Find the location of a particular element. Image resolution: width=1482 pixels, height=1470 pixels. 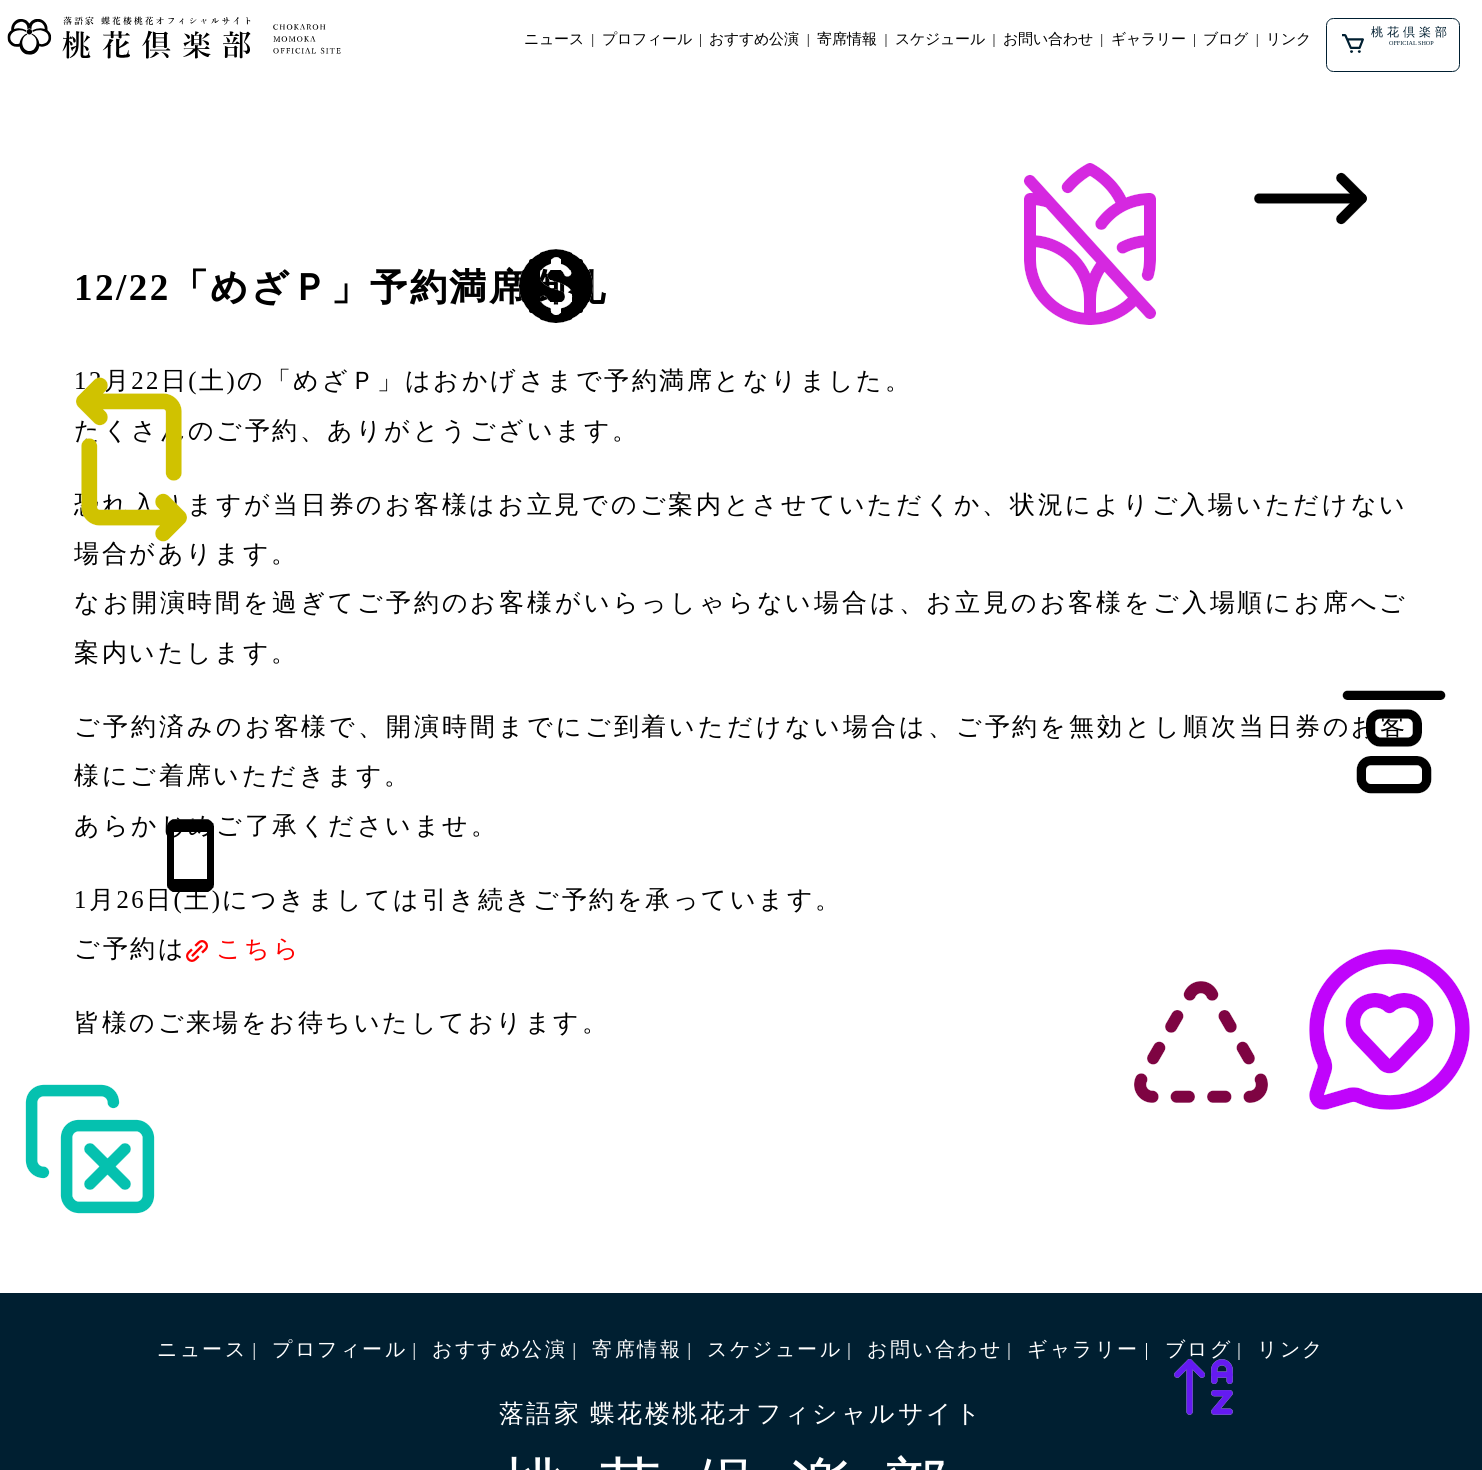

align items to the top of the container is located at coordinates (1394, 742).